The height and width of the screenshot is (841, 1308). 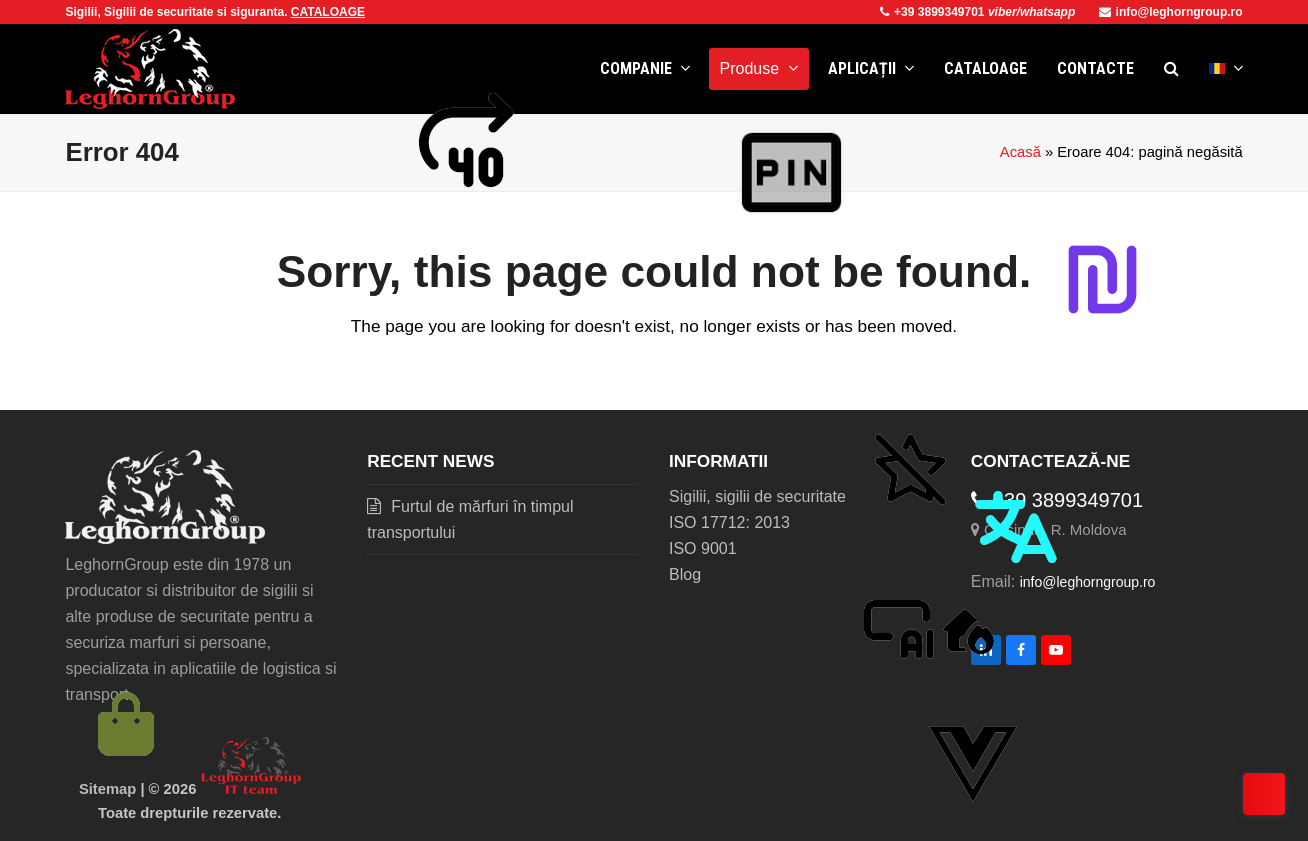 What do you see at coordinates (1102, 279) in the screenshot?
I see `indicates Israeli shekel currency` at bounding box center [1102, 279].